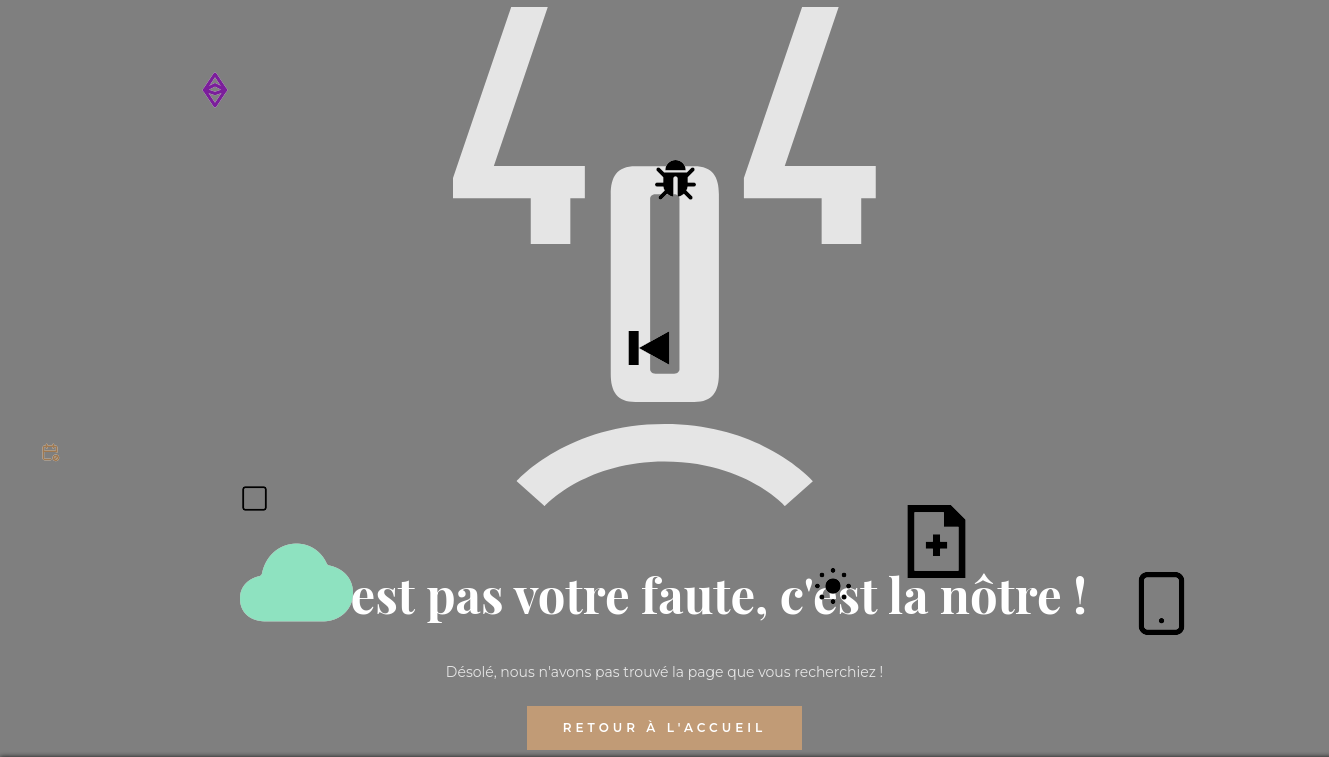 This screenshot has height=757, width=1329. What do you see at coordinates (296, 582) in the screenshot?
I see `indicates cloudy weather conditions` at bounding box center [296, 582].